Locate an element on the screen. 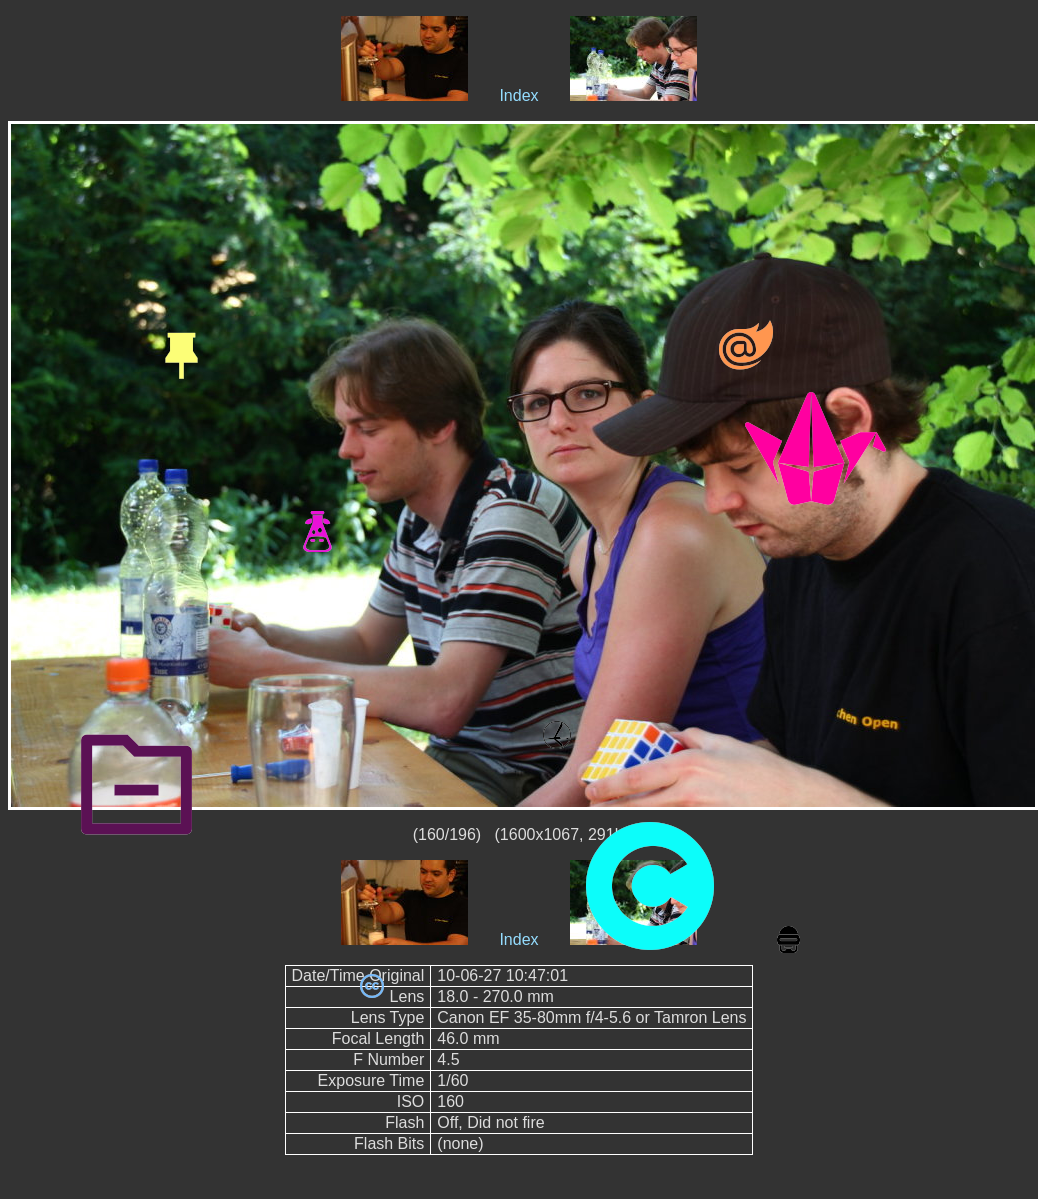 This screenshot has height=1199, width=1038. rubocop ruby code linter logo is located at coordinates (788, 939).